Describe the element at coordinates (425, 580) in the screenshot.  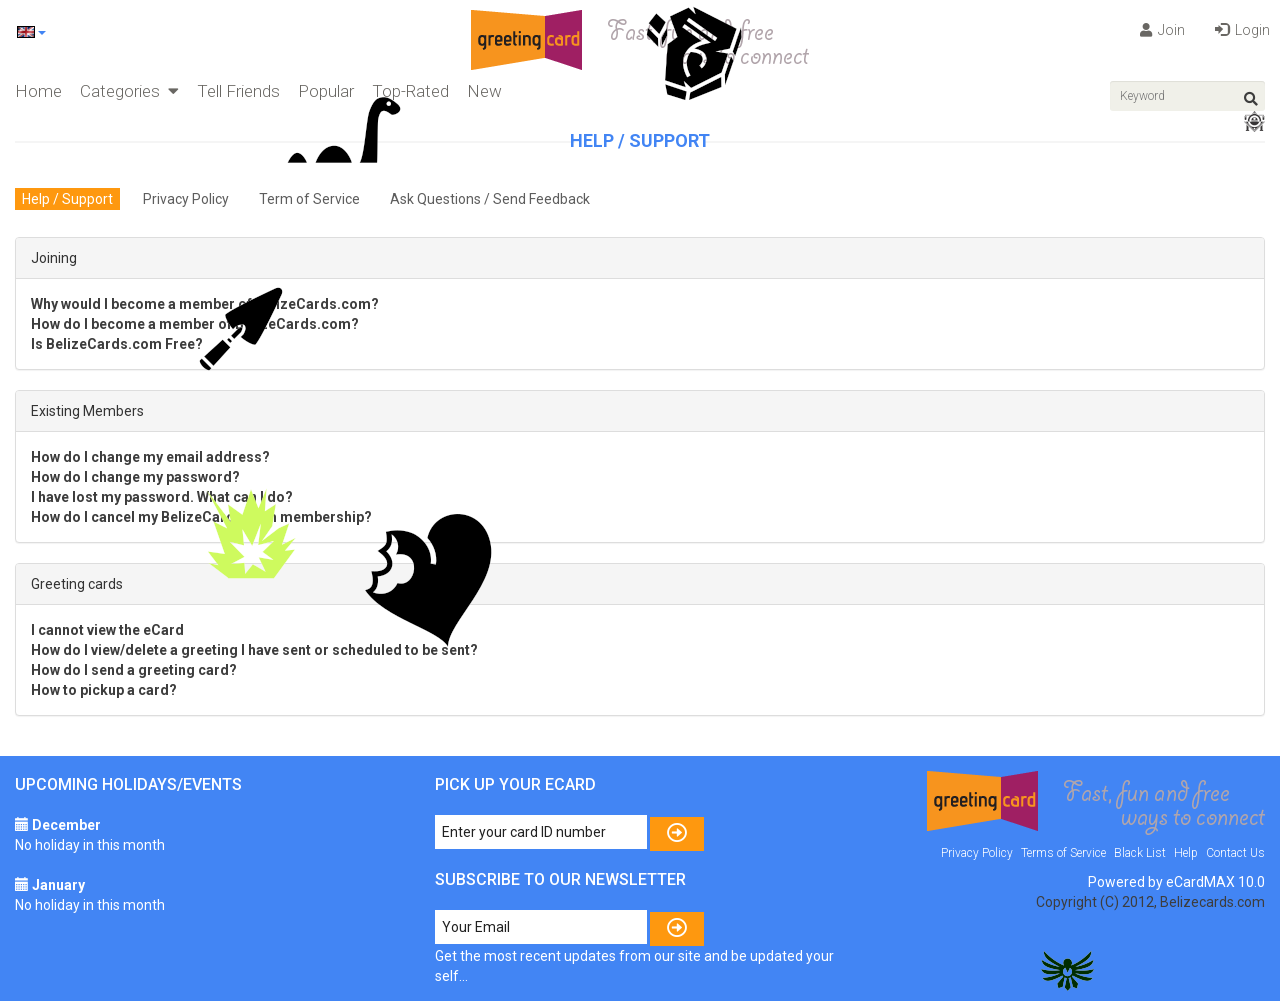
I see `indicates damage or health loss in a game` at that location.